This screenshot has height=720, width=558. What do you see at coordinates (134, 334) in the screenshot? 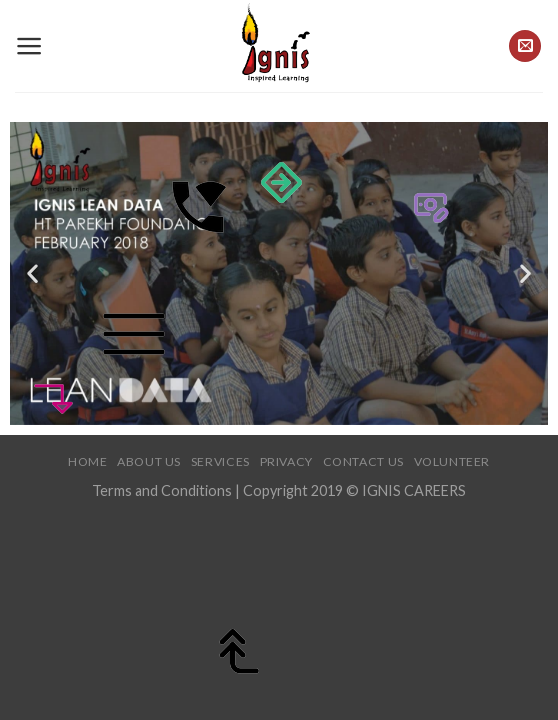
I see `open navigation menu` at bounding box center [134, 334].